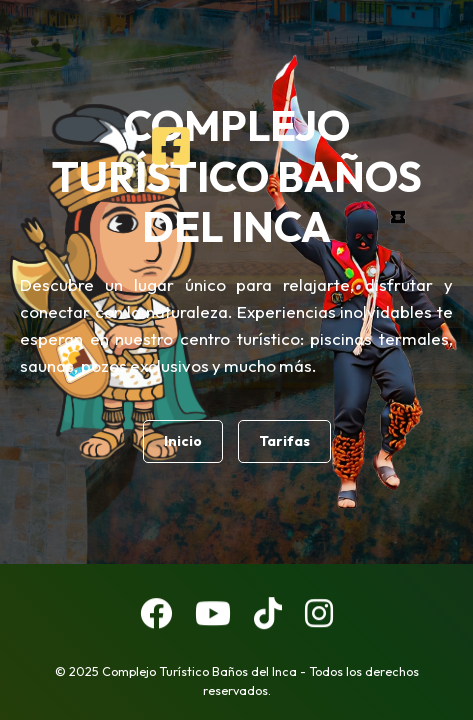  What do you see at coordinates (398, 217) in the screenshot?
I see `view available coupons or discounts` at bounding box center [398, 217].